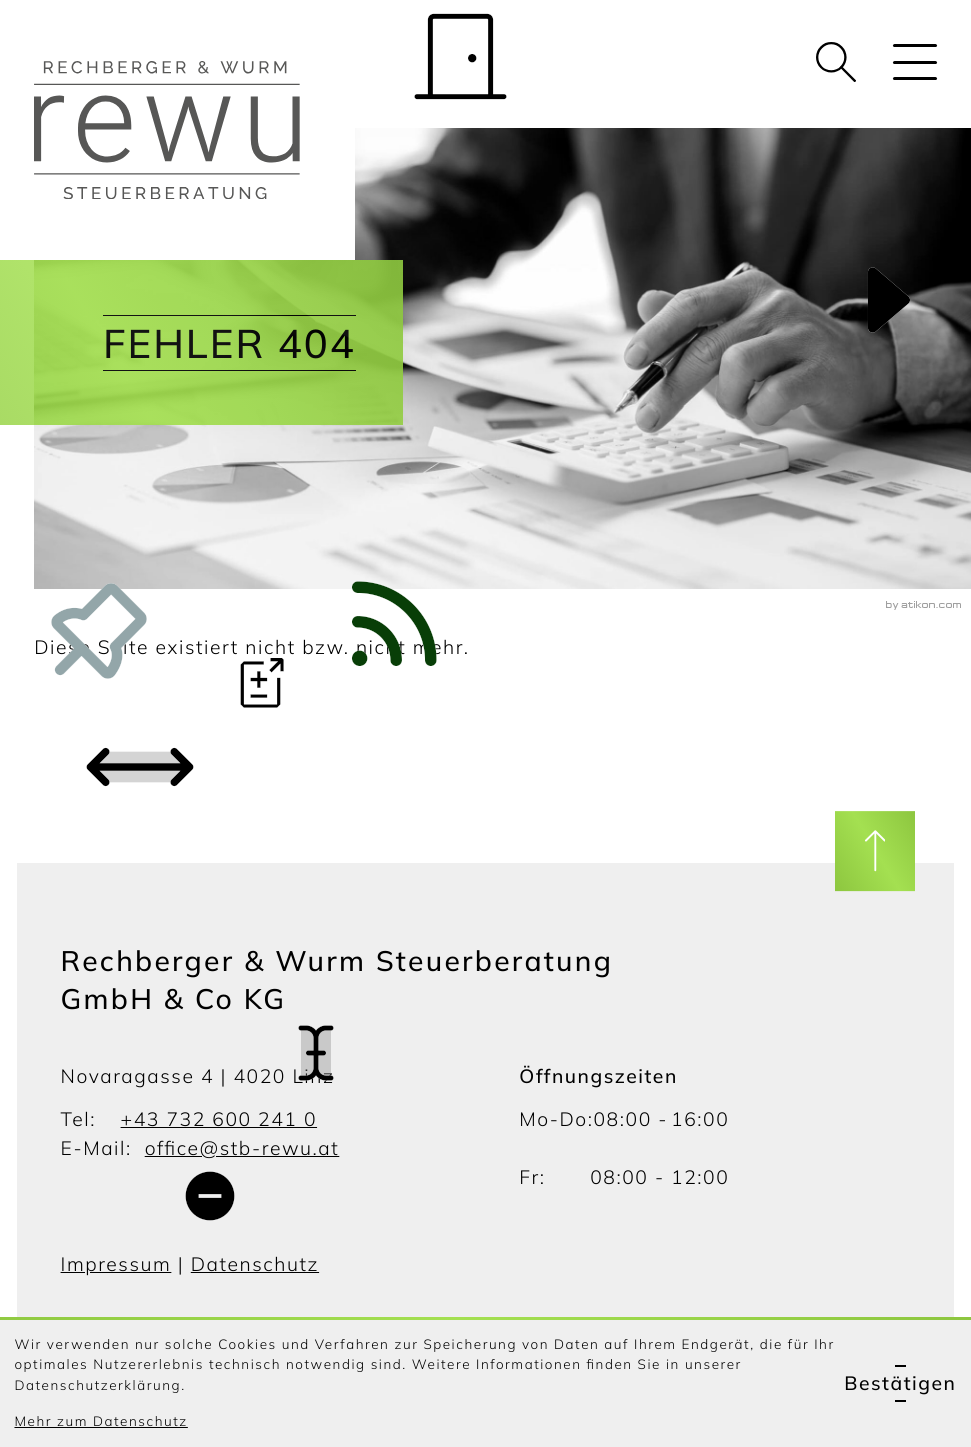  Describe the element at coordinates (95, 634) in the screenshot. I see `pin an item to keep it visible` at that location.